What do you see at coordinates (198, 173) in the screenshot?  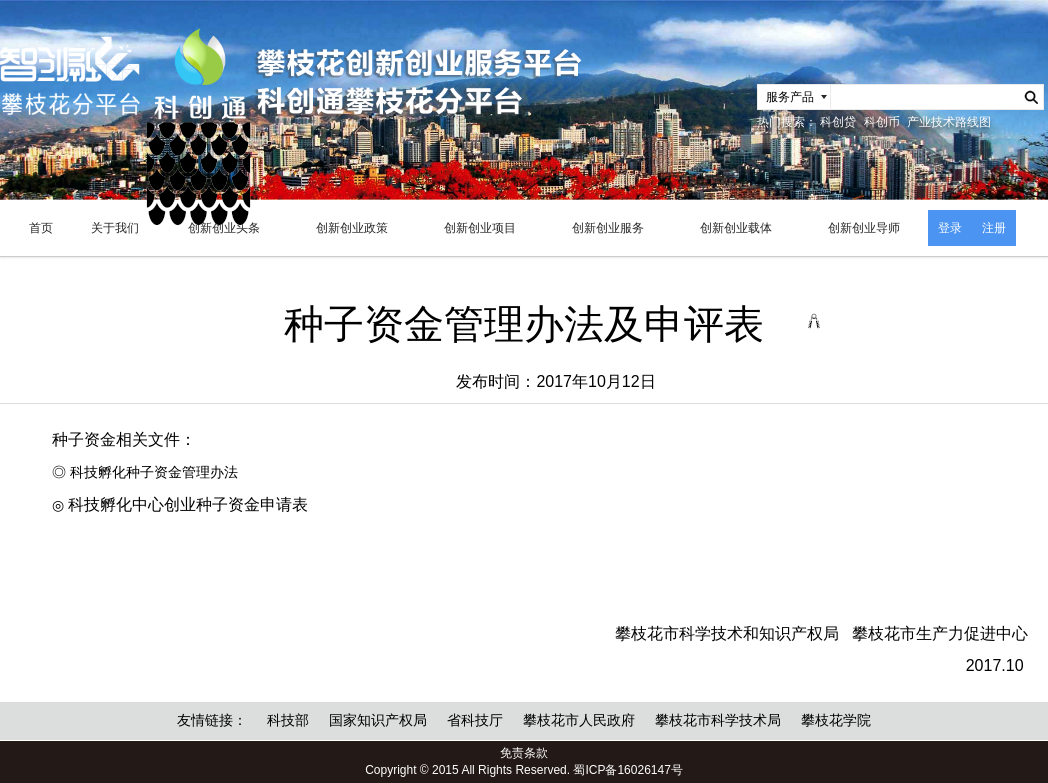 I see `indicates fish or aquatic creature in a game inventory` at bounding box center [198, 173].